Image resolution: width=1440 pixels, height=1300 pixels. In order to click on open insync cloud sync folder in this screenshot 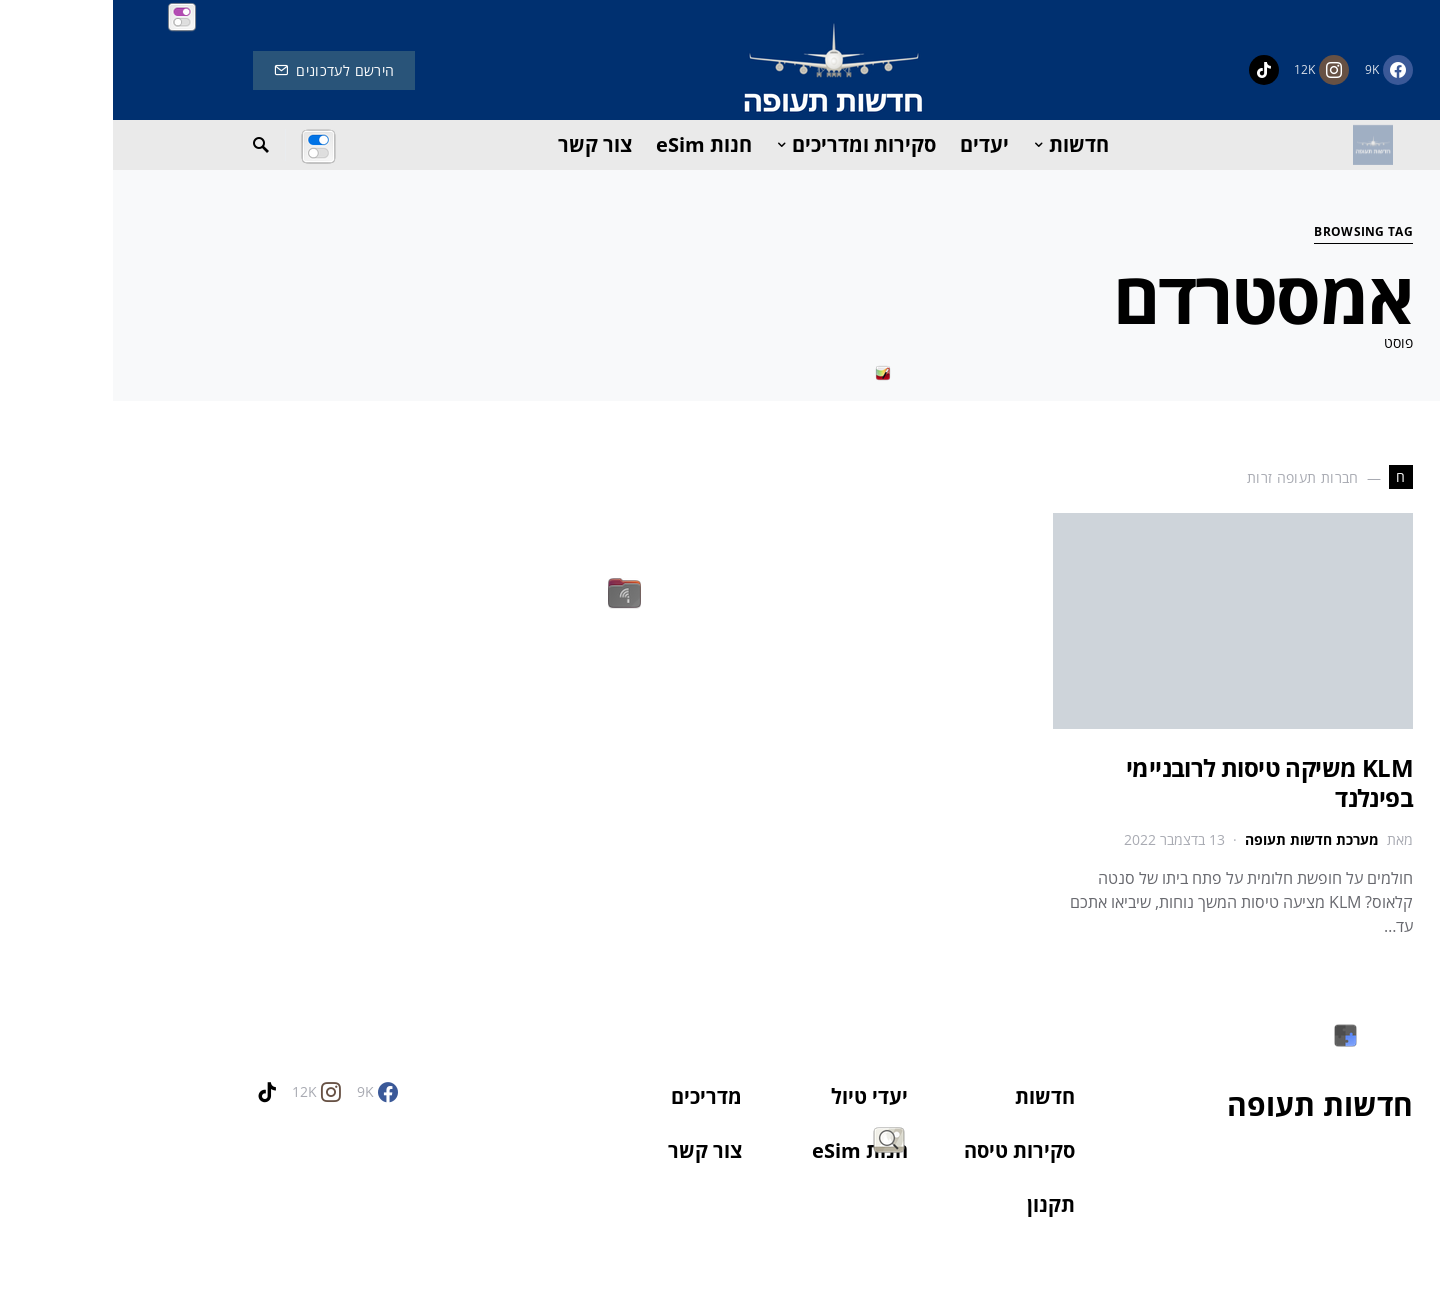, I will do `click(624, 592)`.